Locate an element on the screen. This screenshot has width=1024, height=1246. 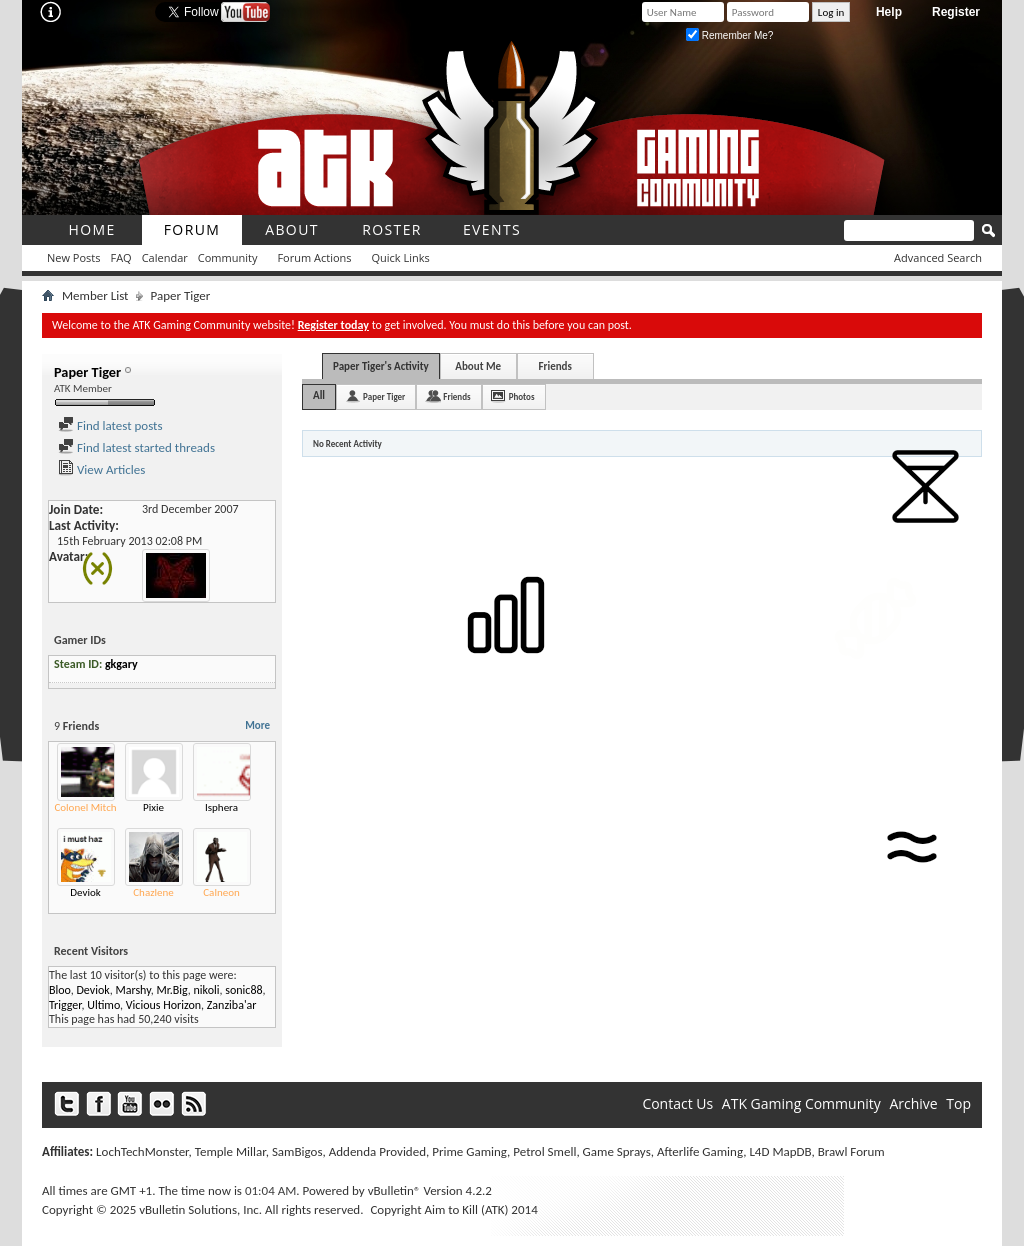
represents a variable or dynamic value in code is located at coordinates (97, 568).